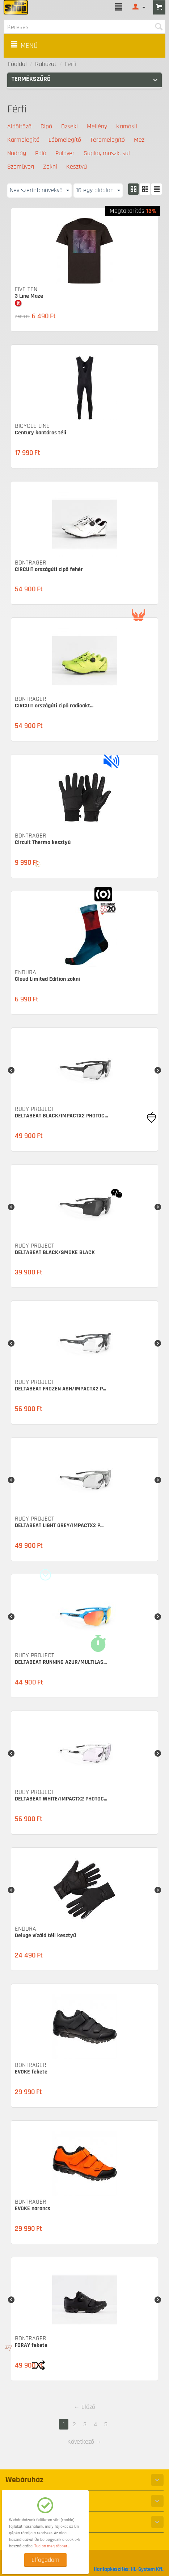 The height and width of the screenshot is (2576, 169). Describe the element at coordinates (103, 894) in the screenshot. I see `enable surround sound audio output` at that location.